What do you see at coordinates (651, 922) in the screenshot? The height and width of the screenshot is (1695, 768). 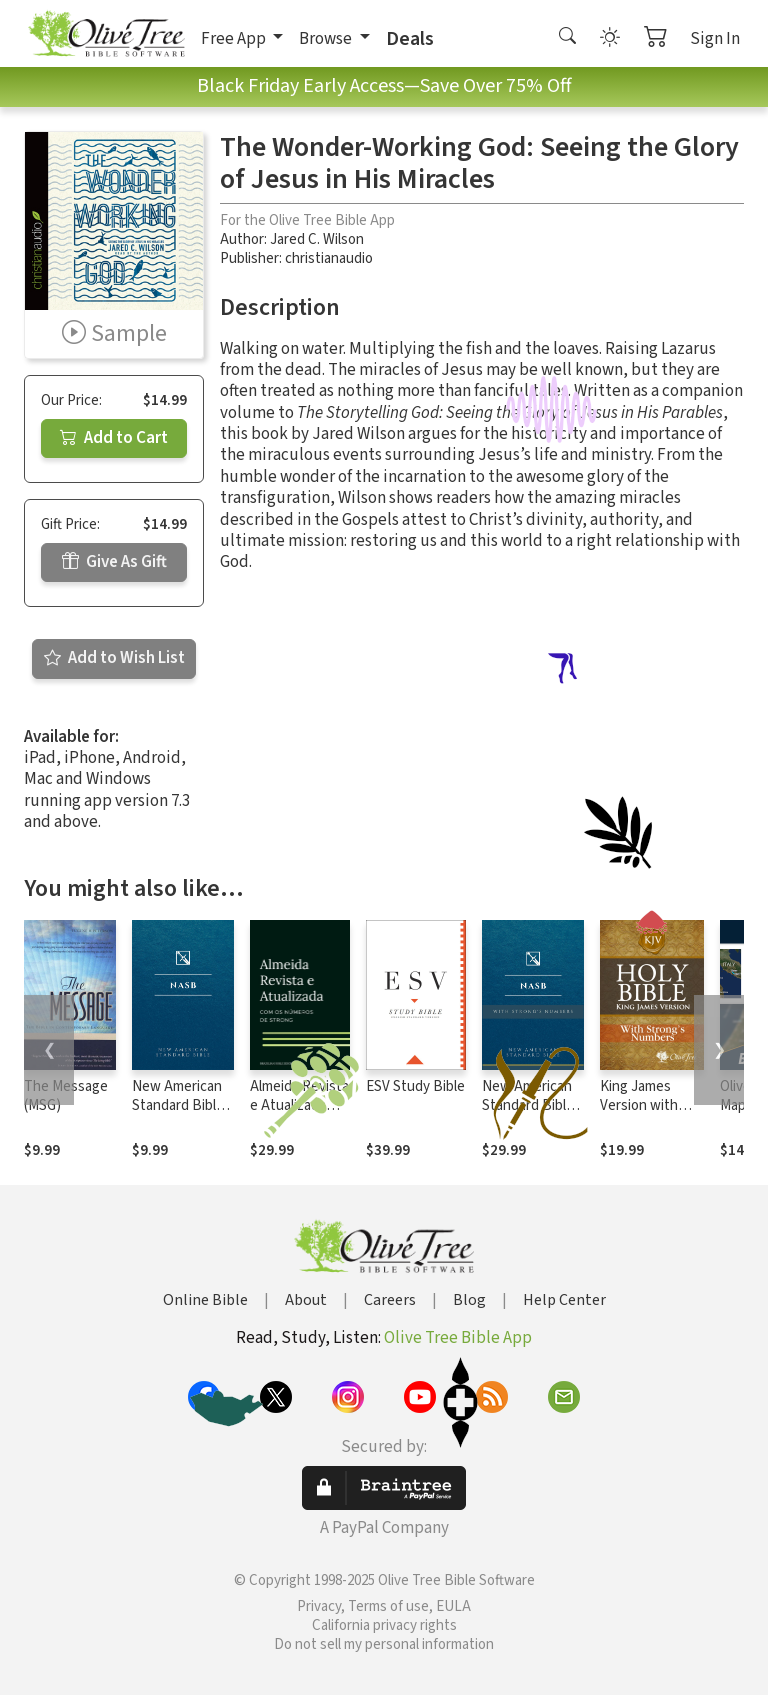 I see `indicates powder or granular material in inventory` at bounding box center [651, 922].